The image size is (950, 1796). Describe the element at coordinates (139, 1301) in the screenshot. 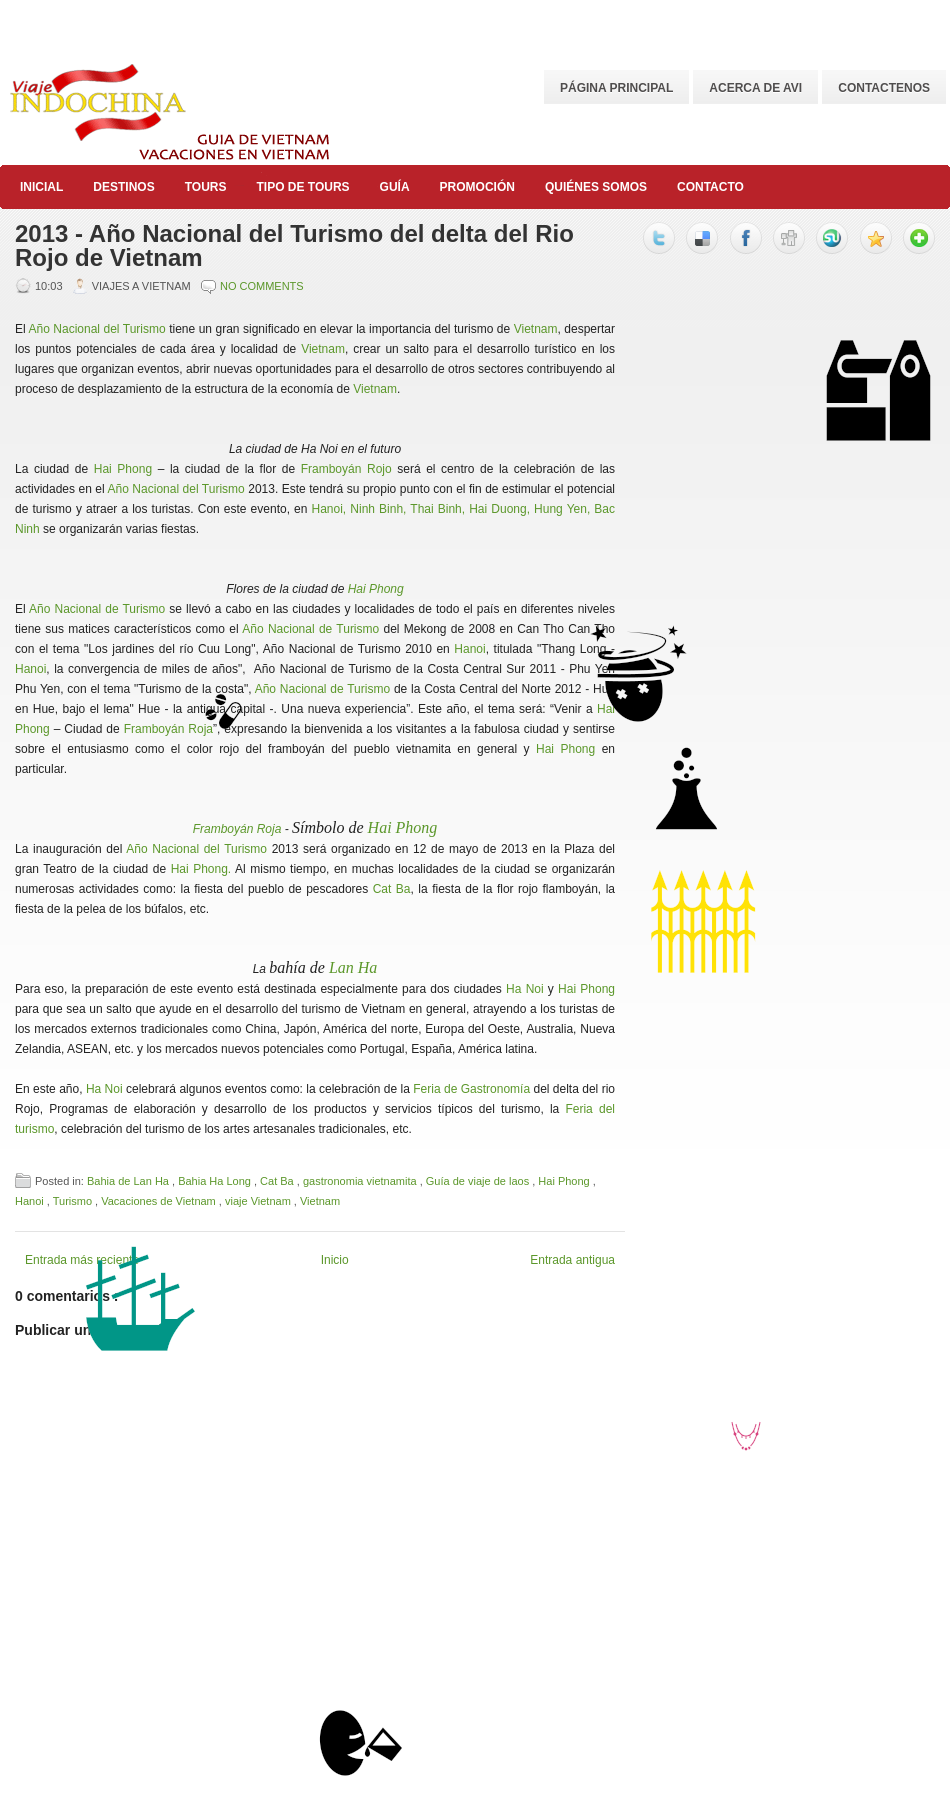

I see `access naval or ship-related game content` at that location.